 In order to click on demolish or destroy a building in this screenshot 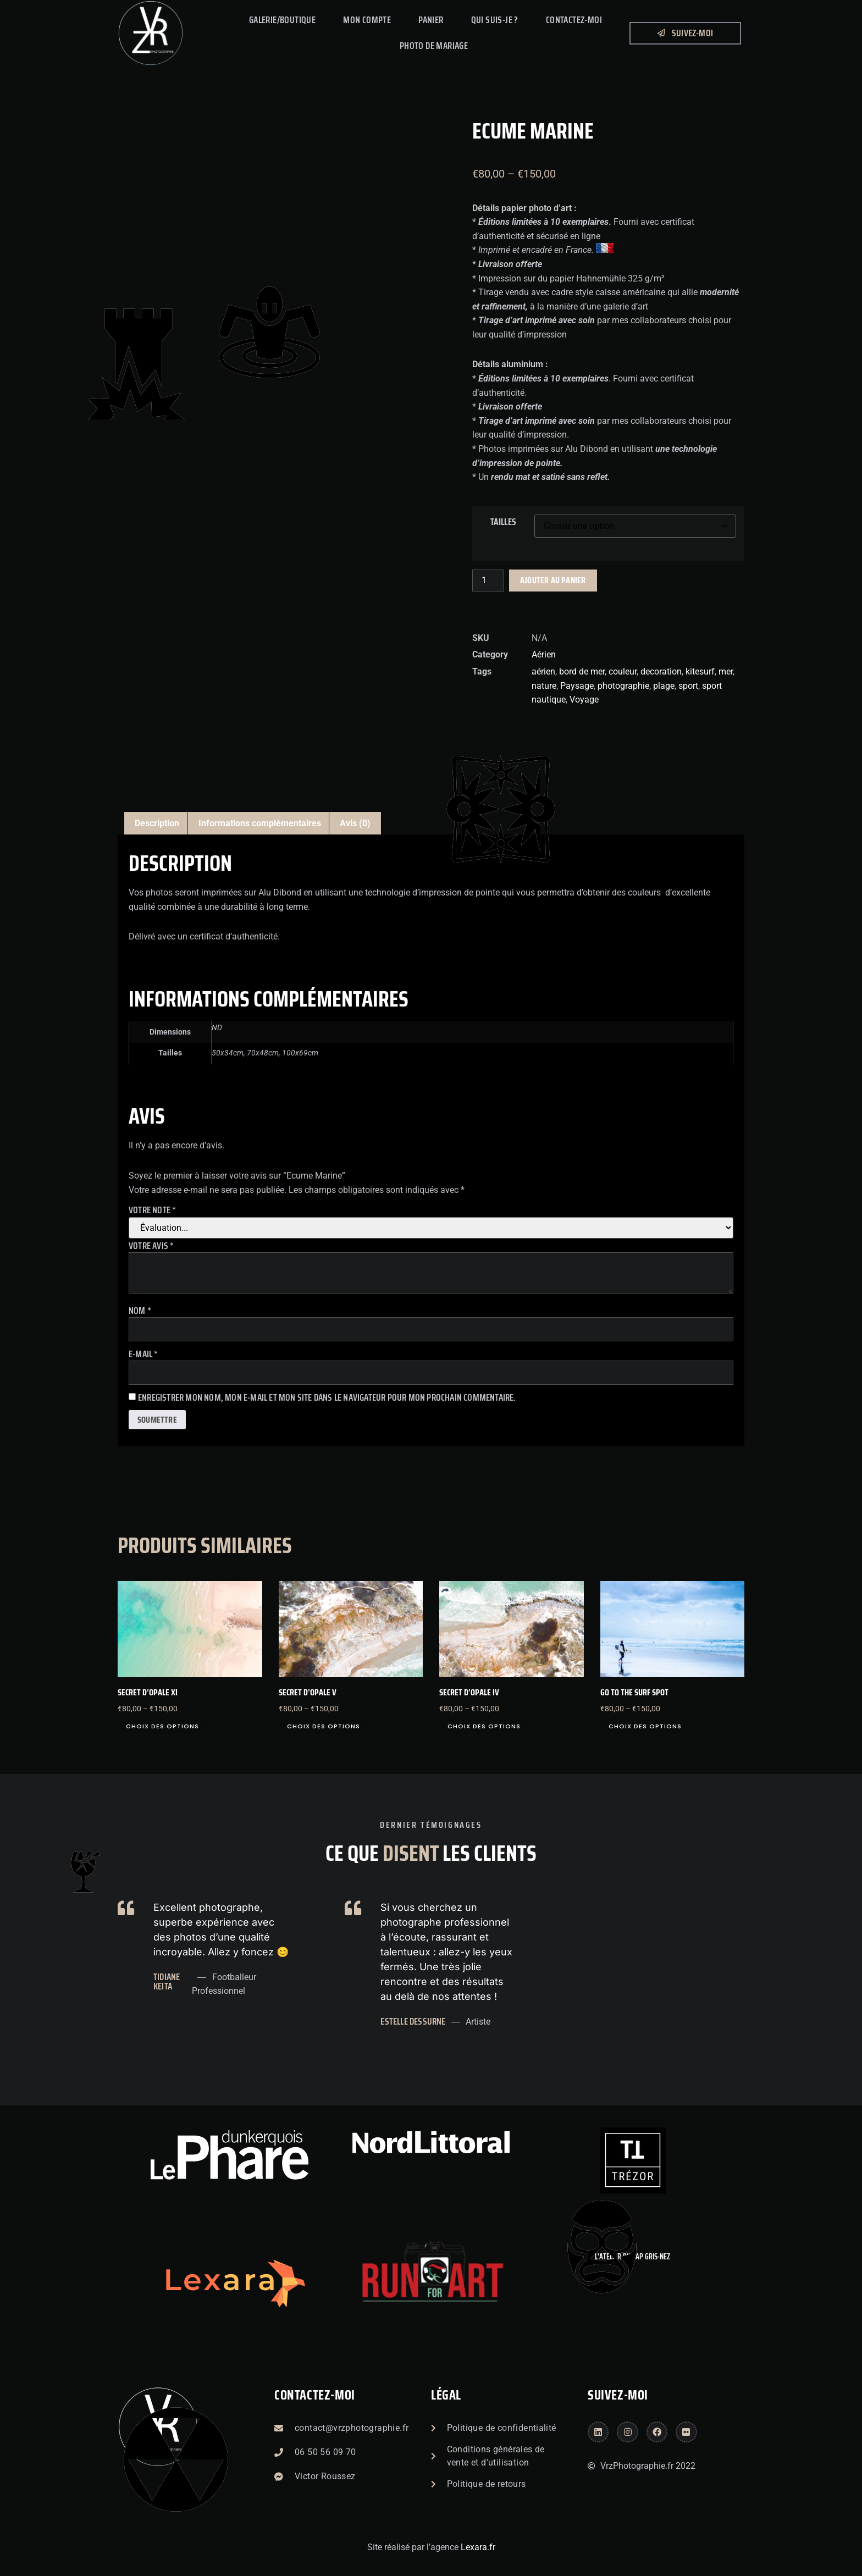, I will do `click(136, 364)`.